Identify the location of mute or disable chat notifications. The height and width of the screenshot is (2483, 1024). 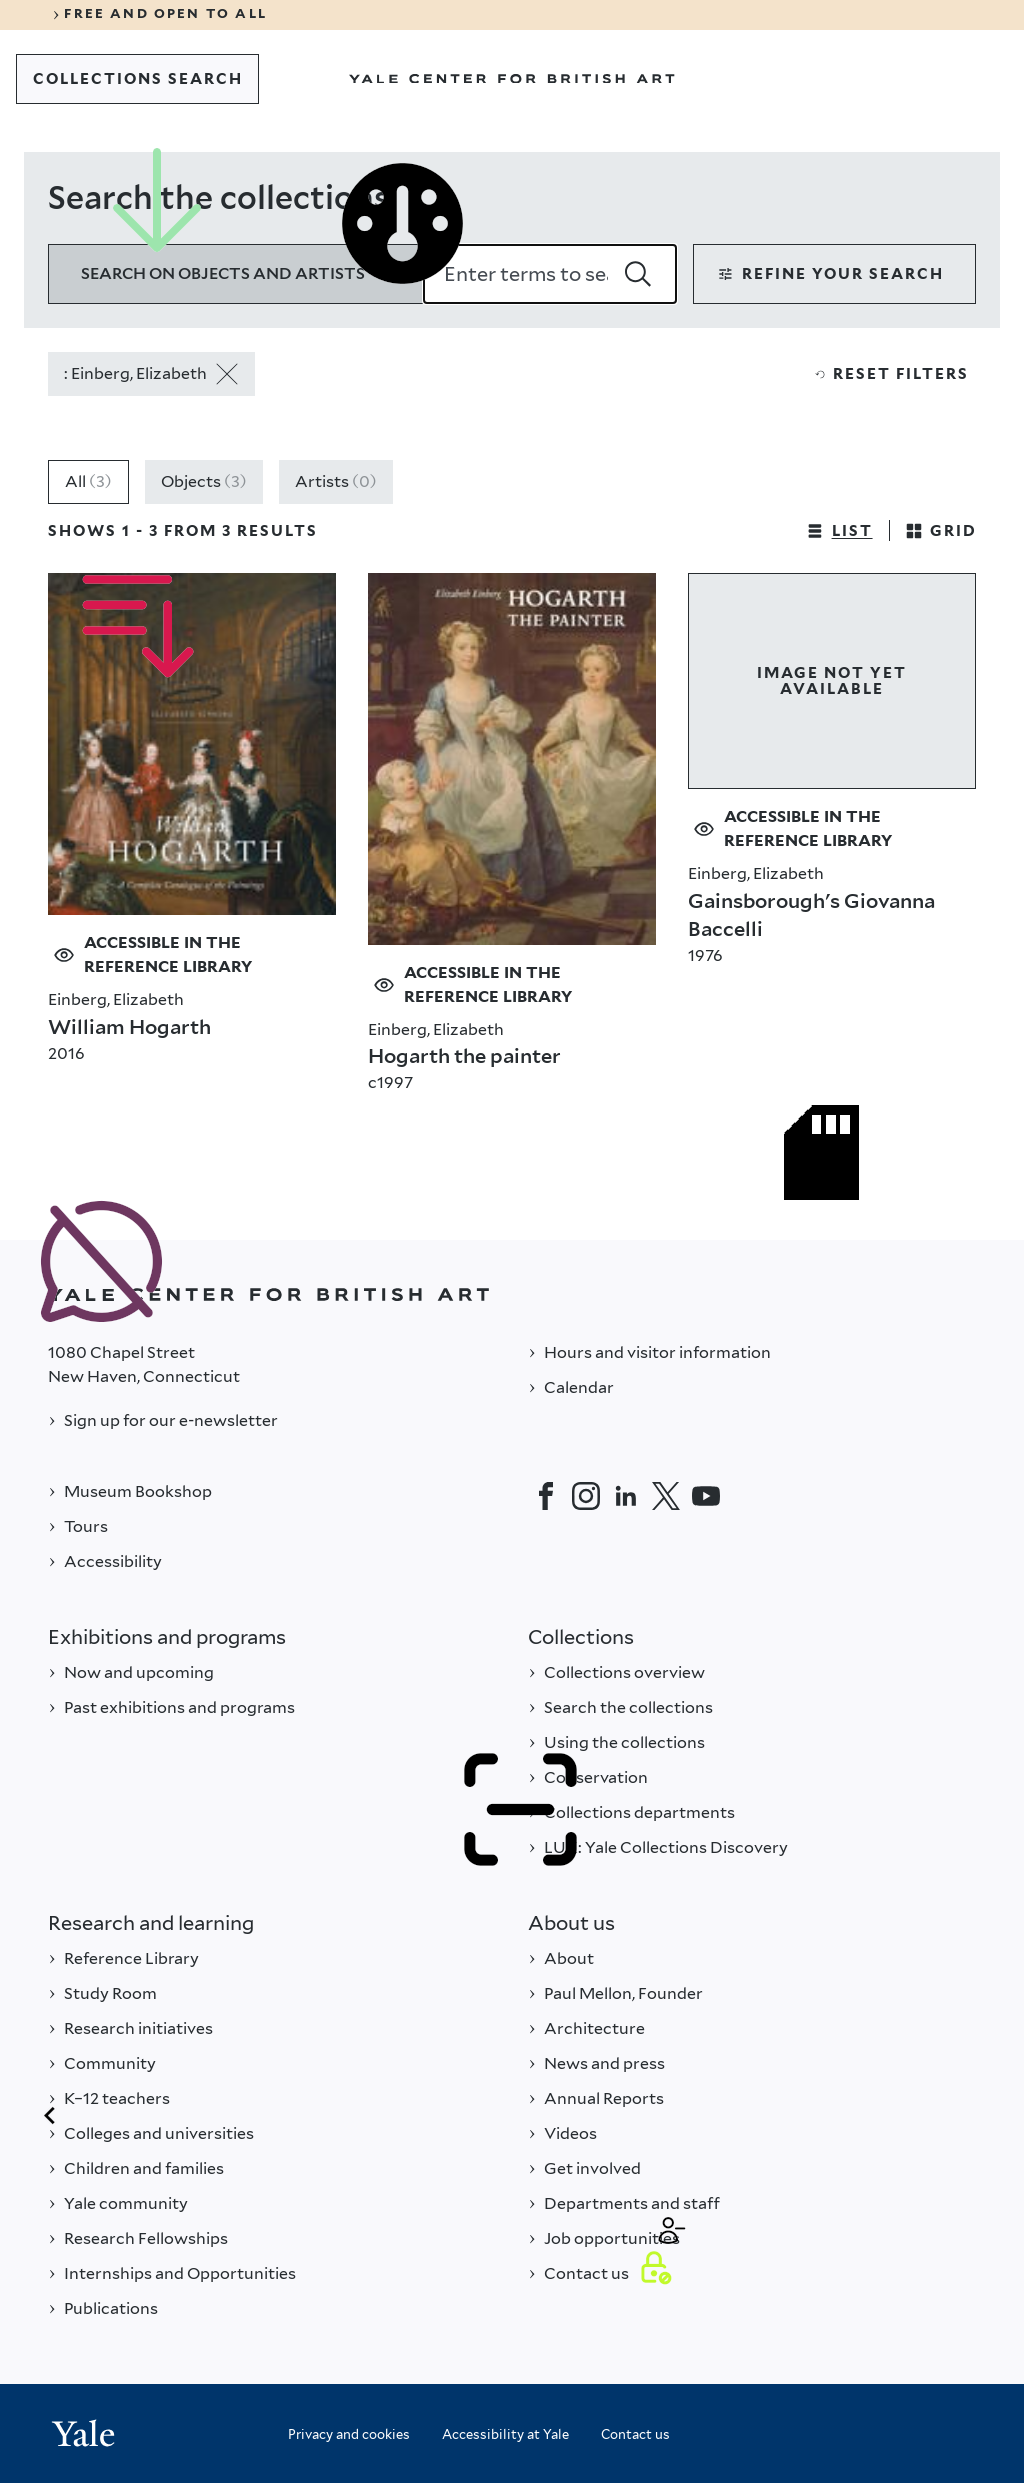
(101, 1261).